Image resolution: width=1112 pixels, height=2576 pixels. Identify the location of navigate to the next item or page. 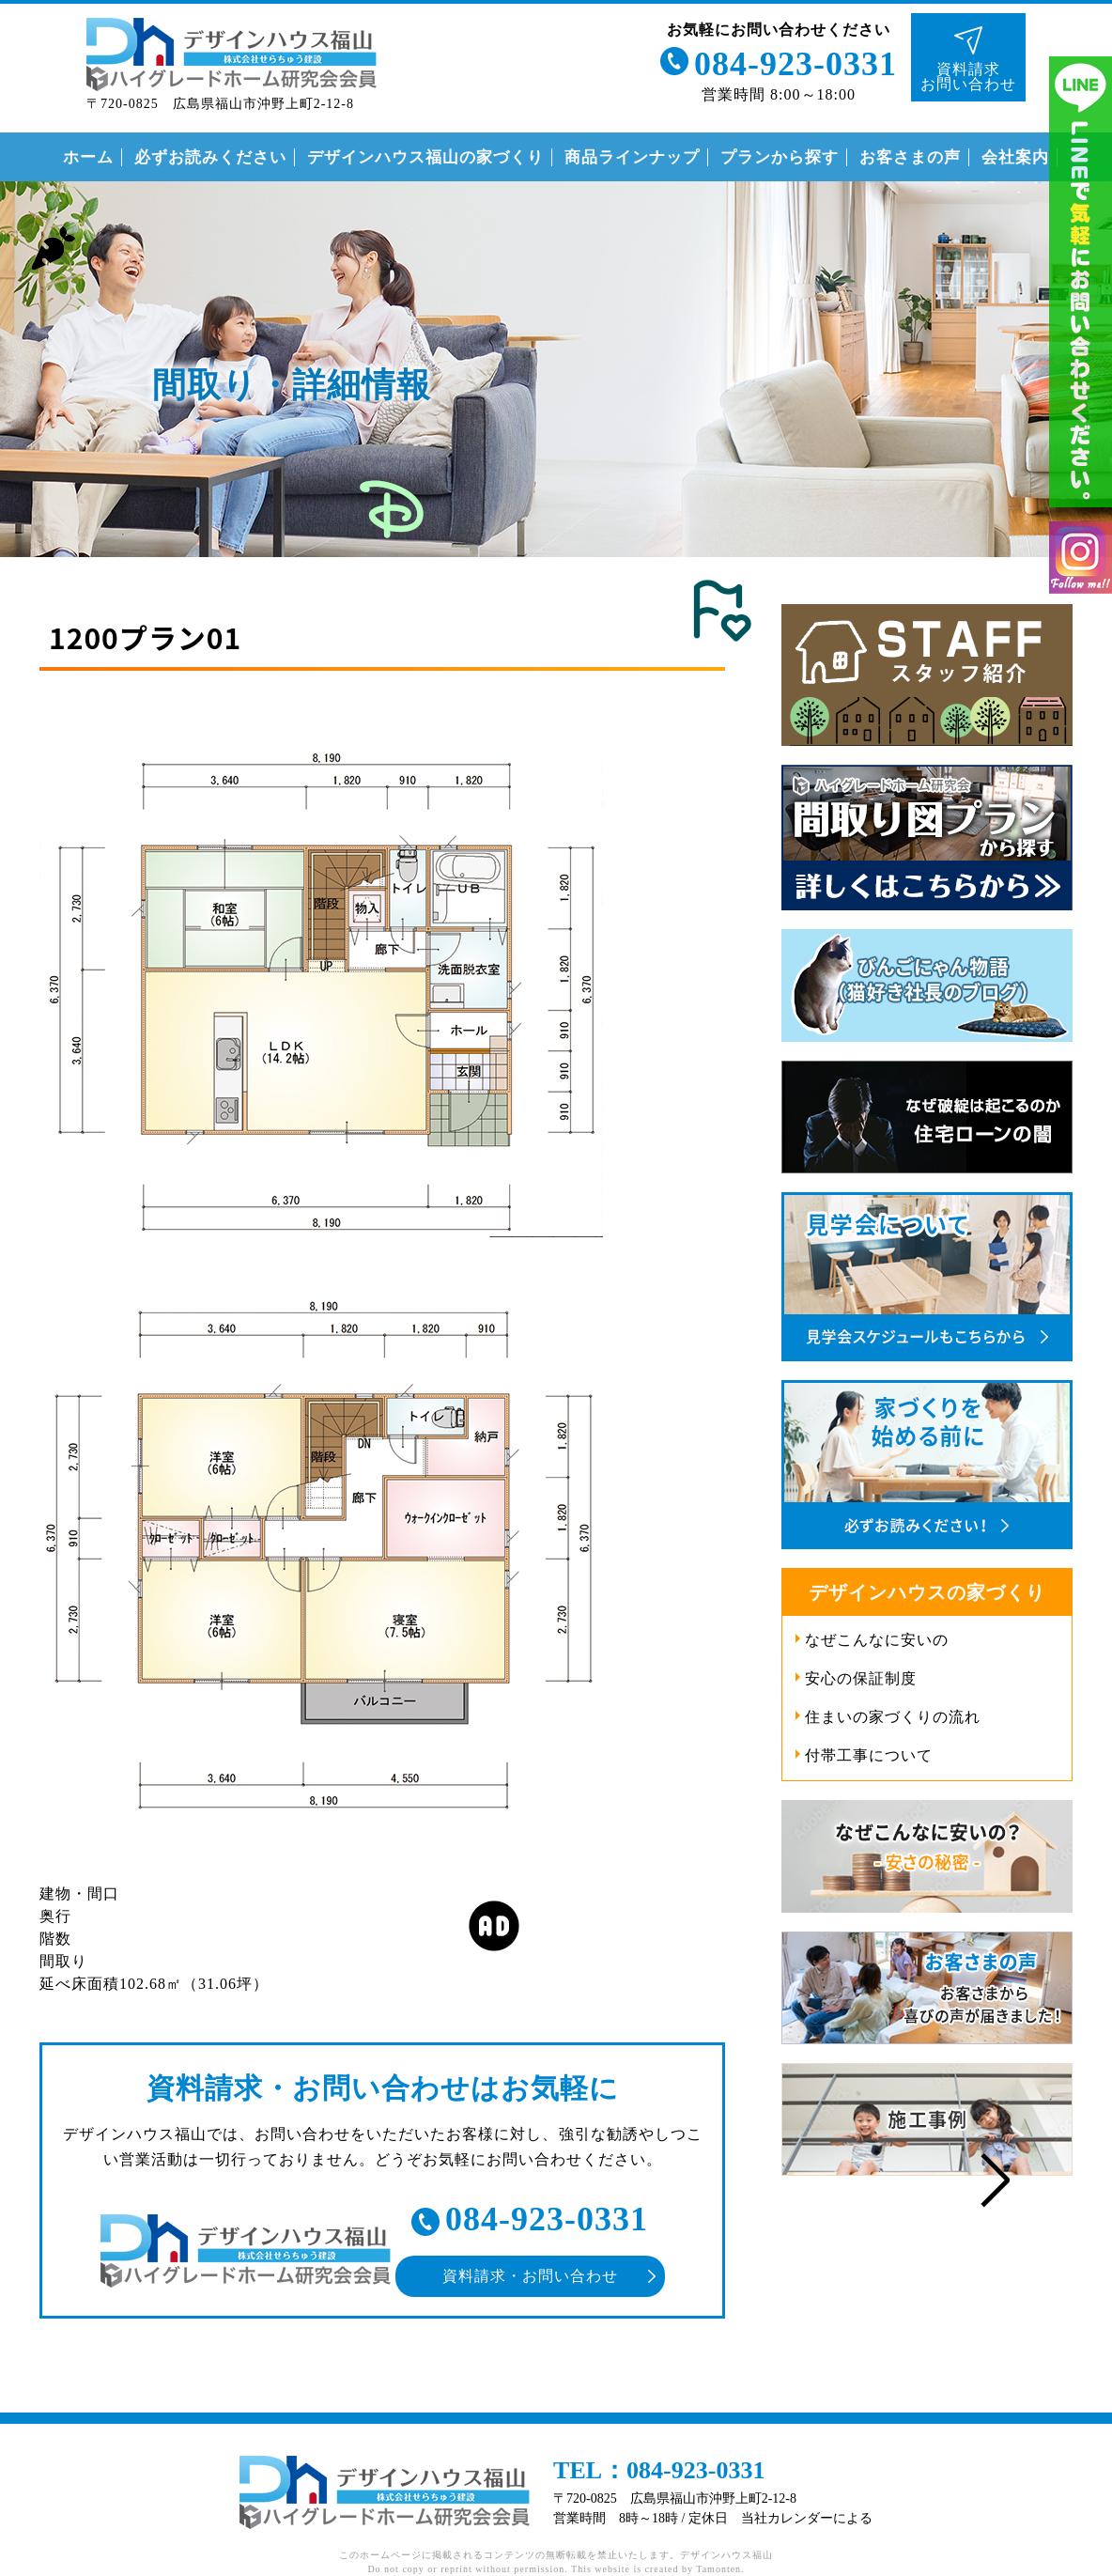
(993, 2180).